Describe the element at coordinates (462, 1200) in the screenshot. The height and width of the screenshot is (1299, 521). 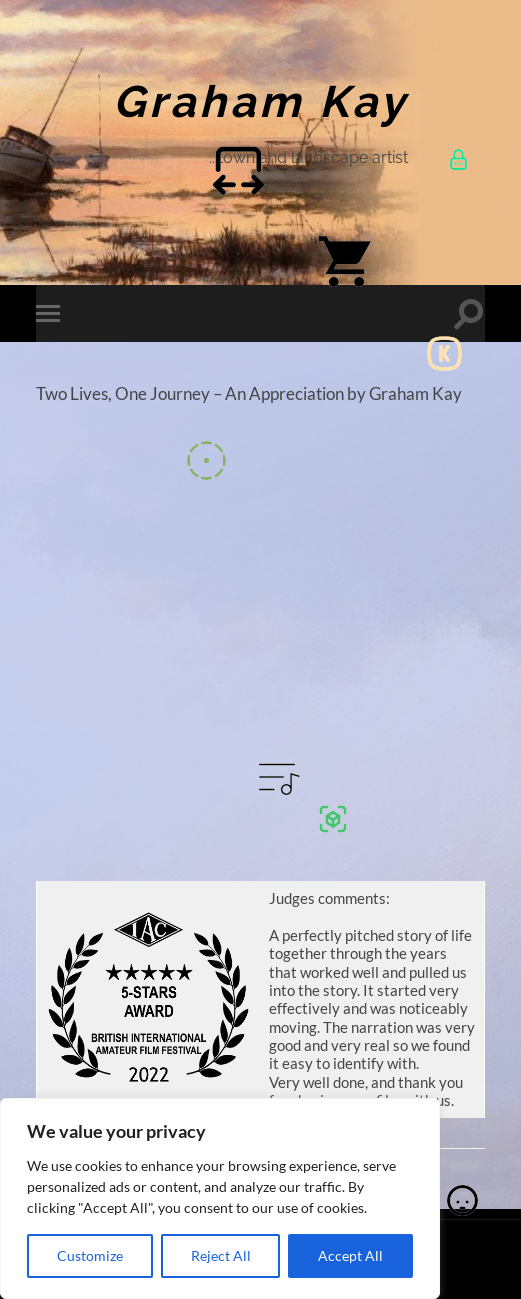
I see `indicates a sad or disappointed mood` at that location.